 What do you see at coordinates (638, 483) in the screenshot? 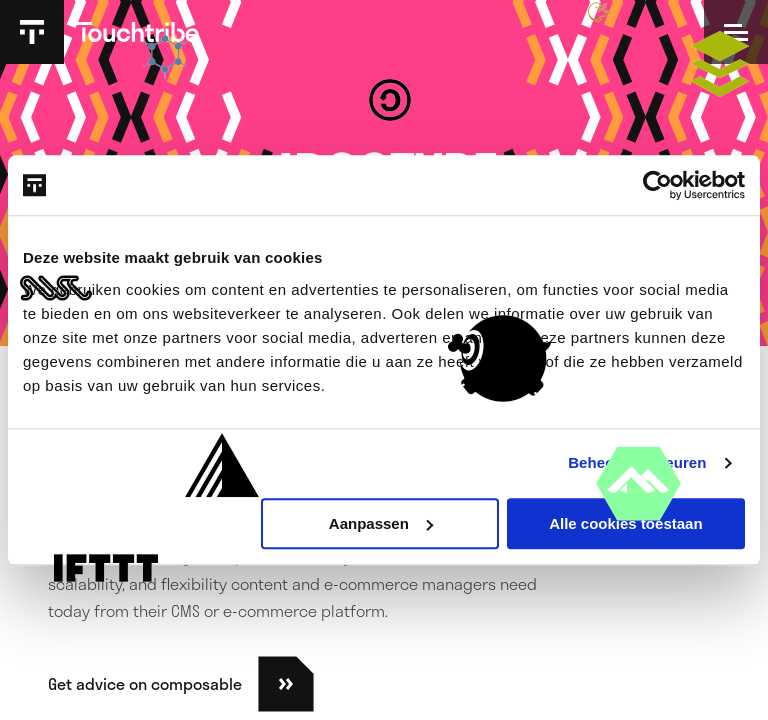
I see `Alpine Linux operating system logo` at bounding box center [638, 483].